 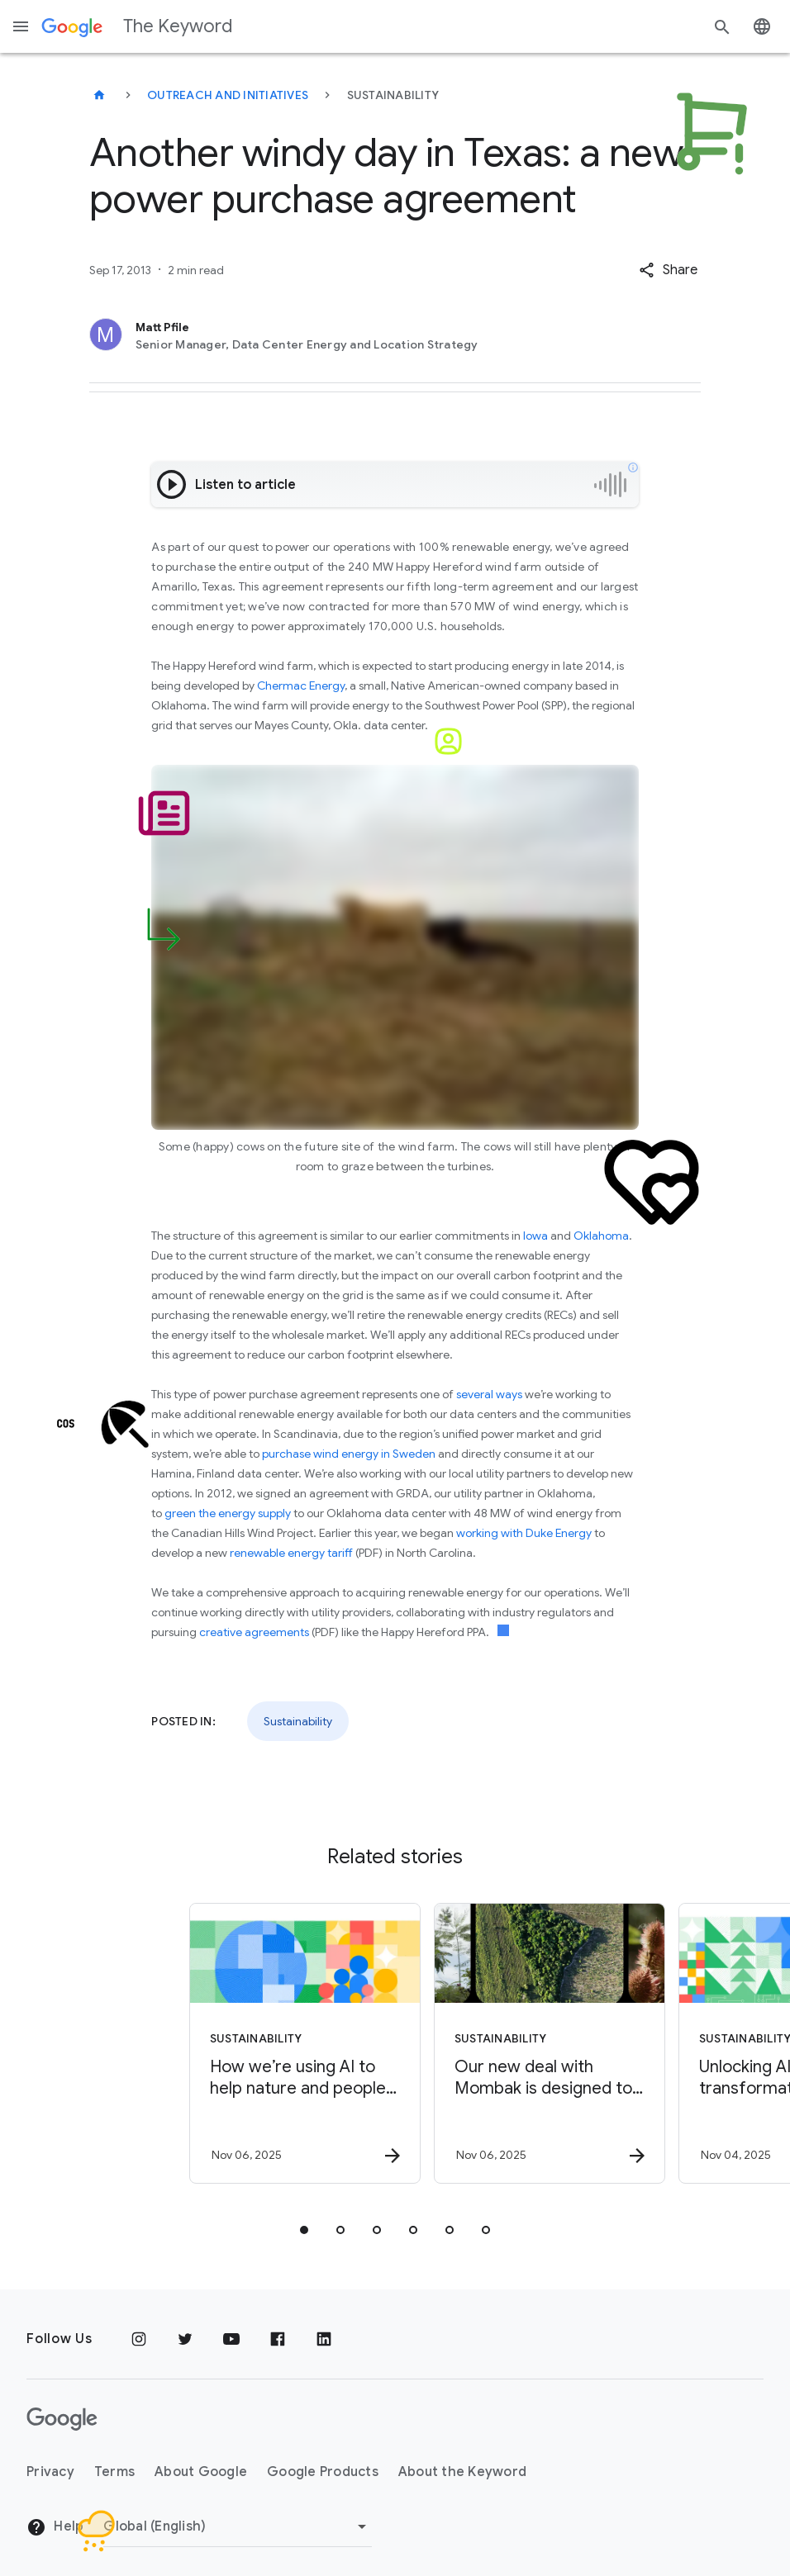 I want to click on indicates snowy weather conditions, so click(x=96, y=2530).